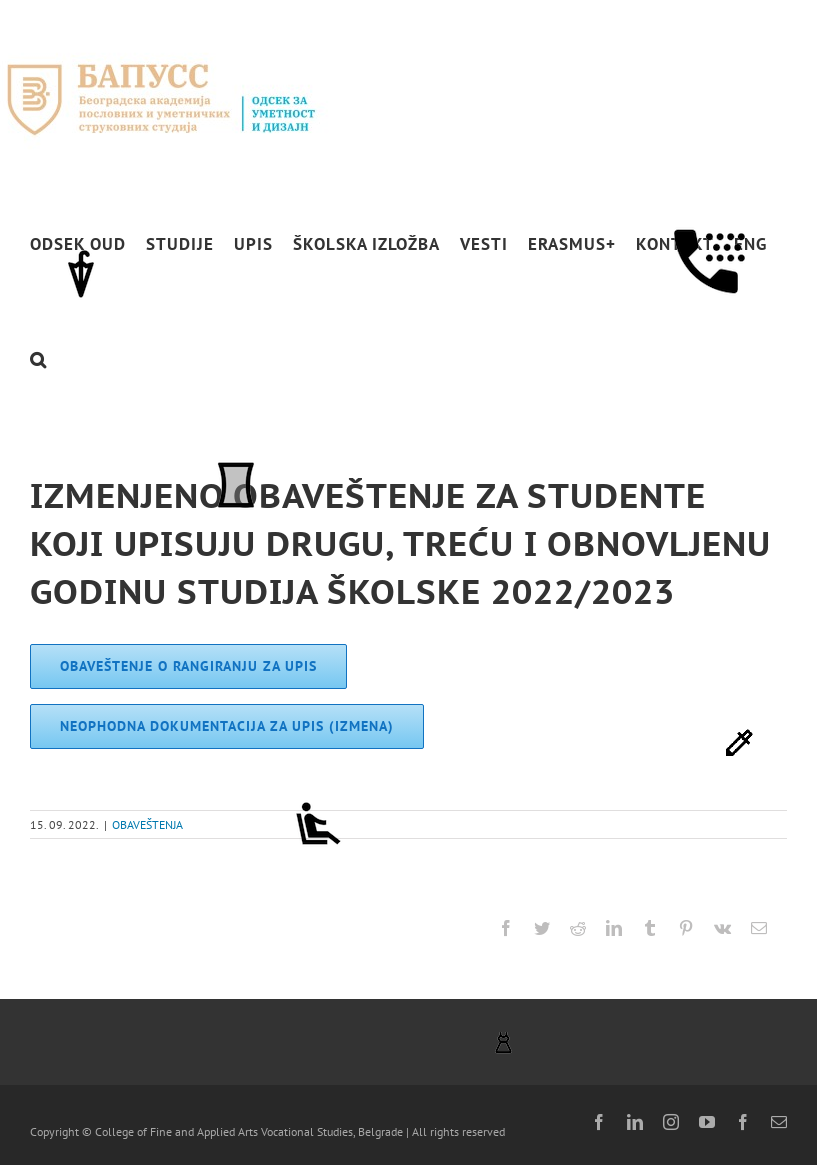  I want to click on access TTY/text telephone services, so click(709, 261).